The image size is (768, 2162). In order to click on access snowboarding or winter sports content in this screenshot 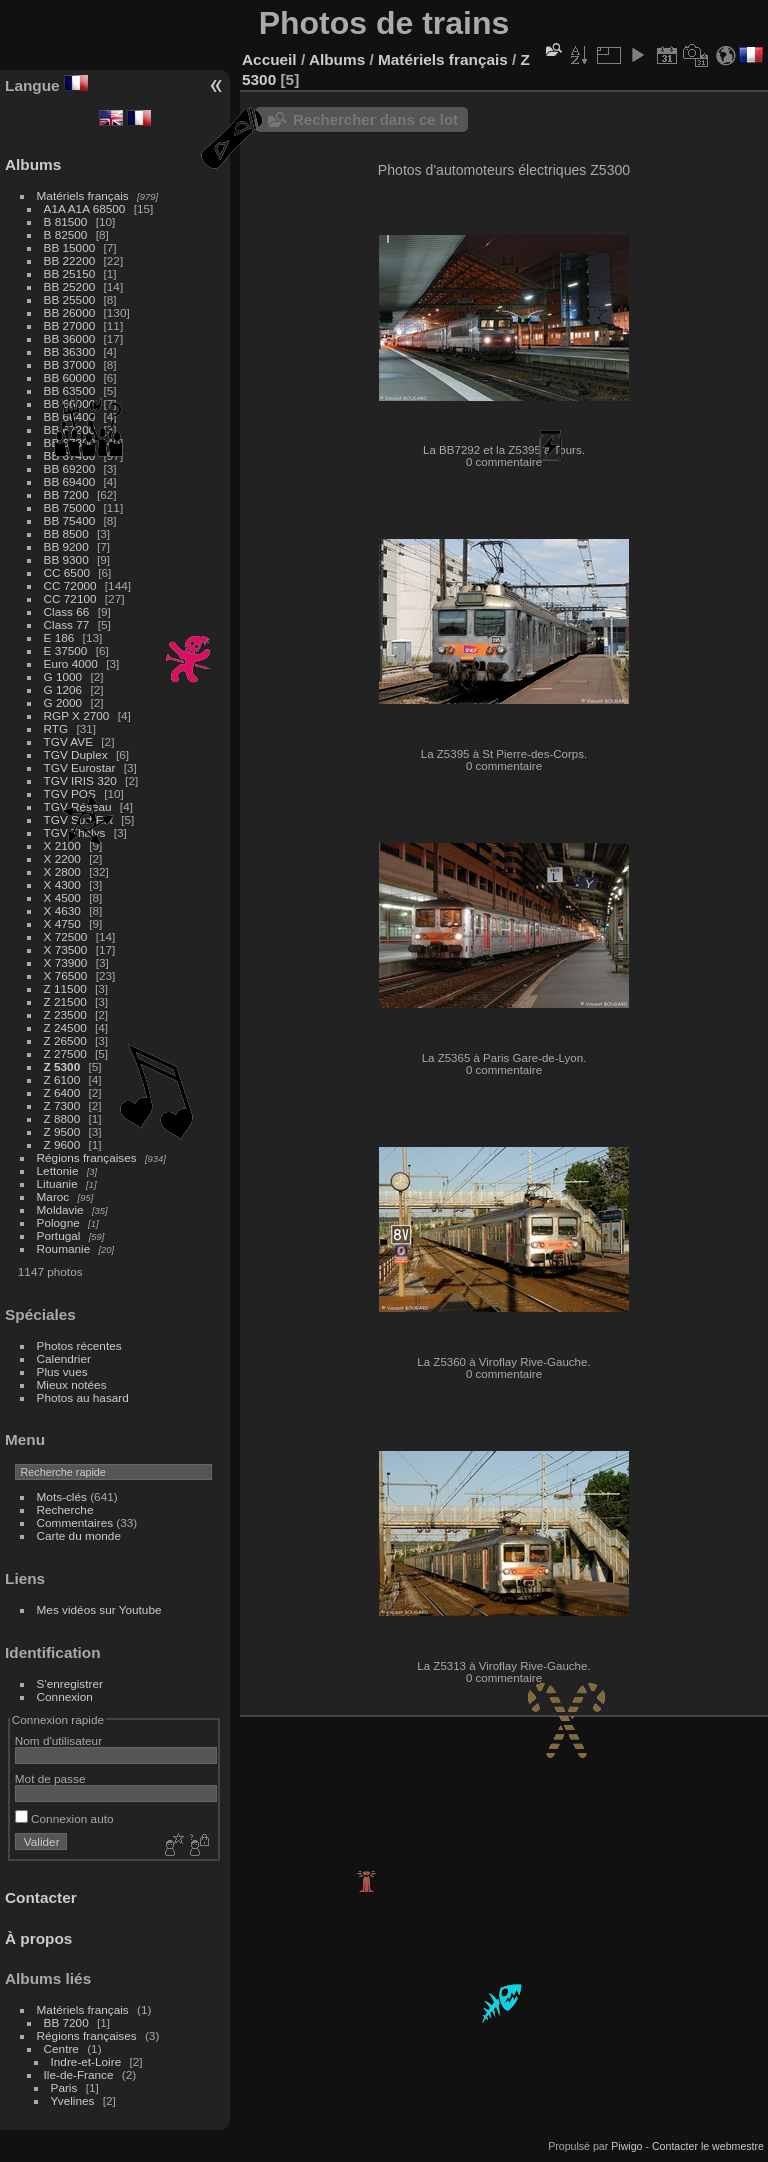, I will do `click(232, 138)`.